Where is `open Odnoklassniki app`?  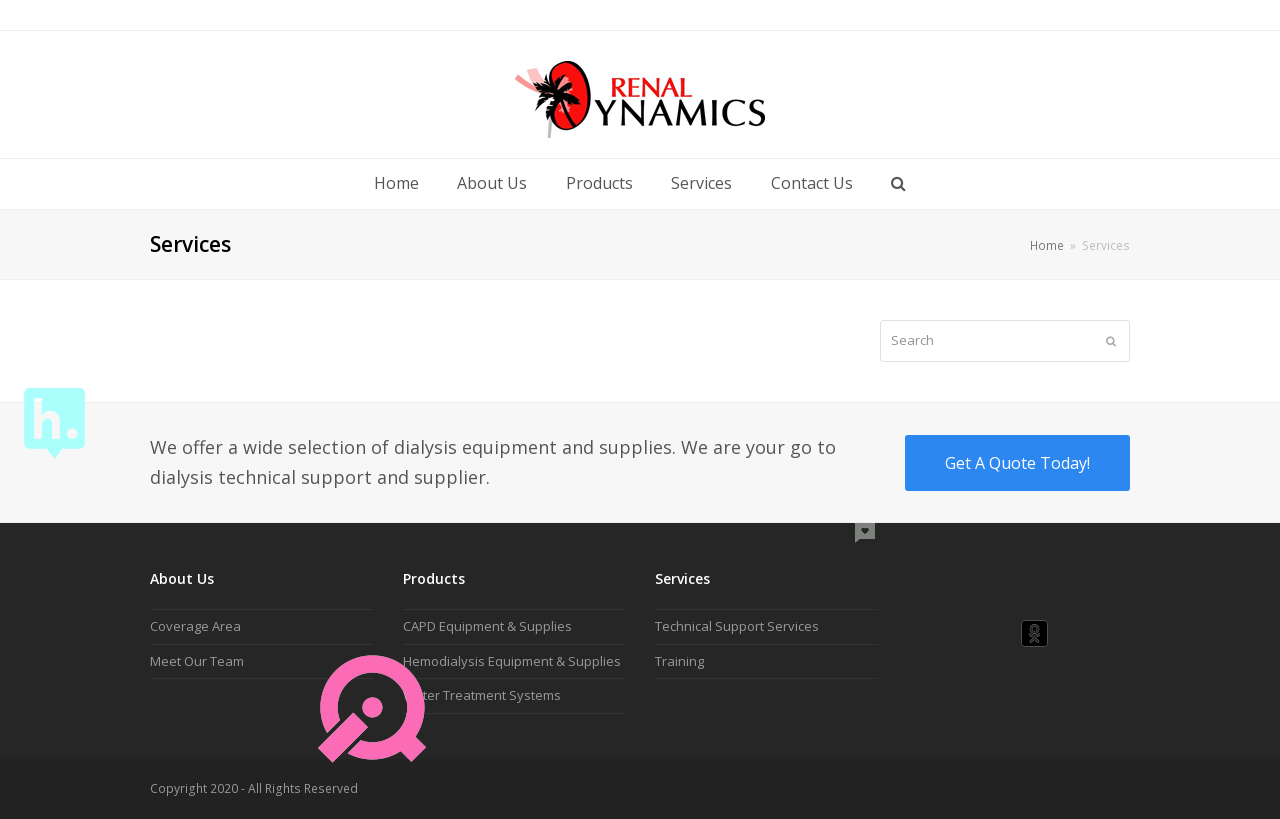
open Odnoklassniki app is located at coordinates (1034, 633).